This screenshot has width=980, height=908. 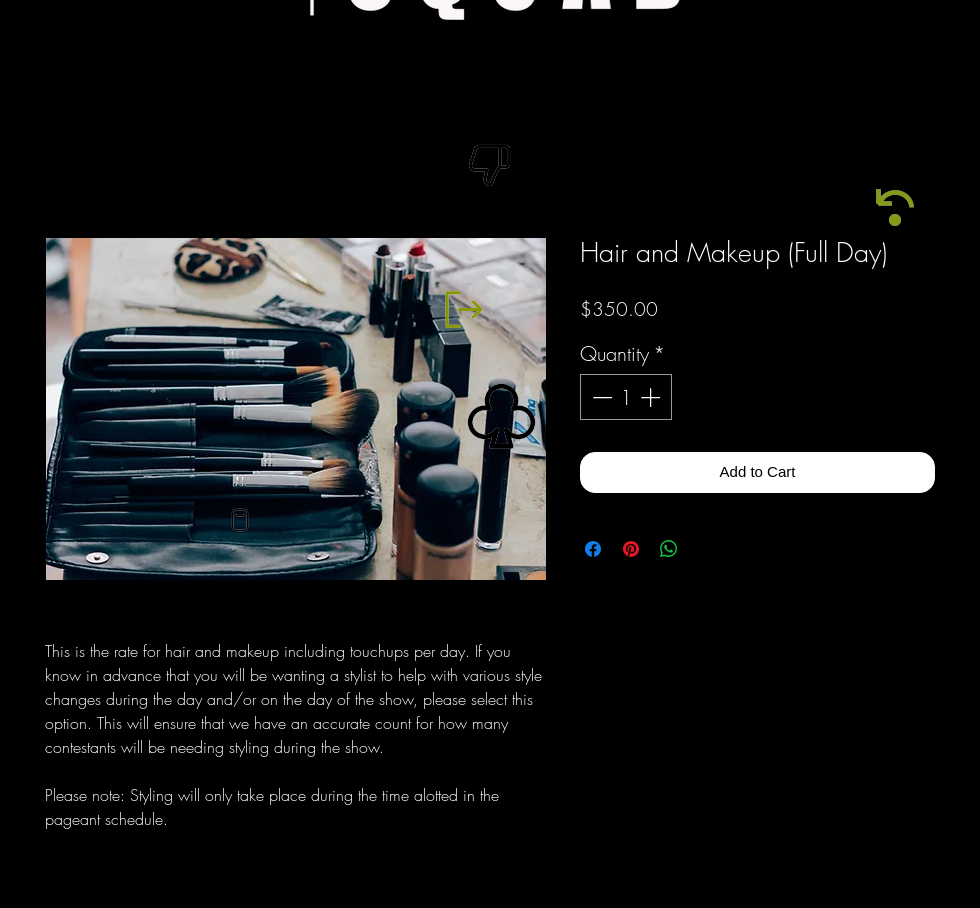 I want to click on step back to the previous line during debugging, so click(x=895, y=208).